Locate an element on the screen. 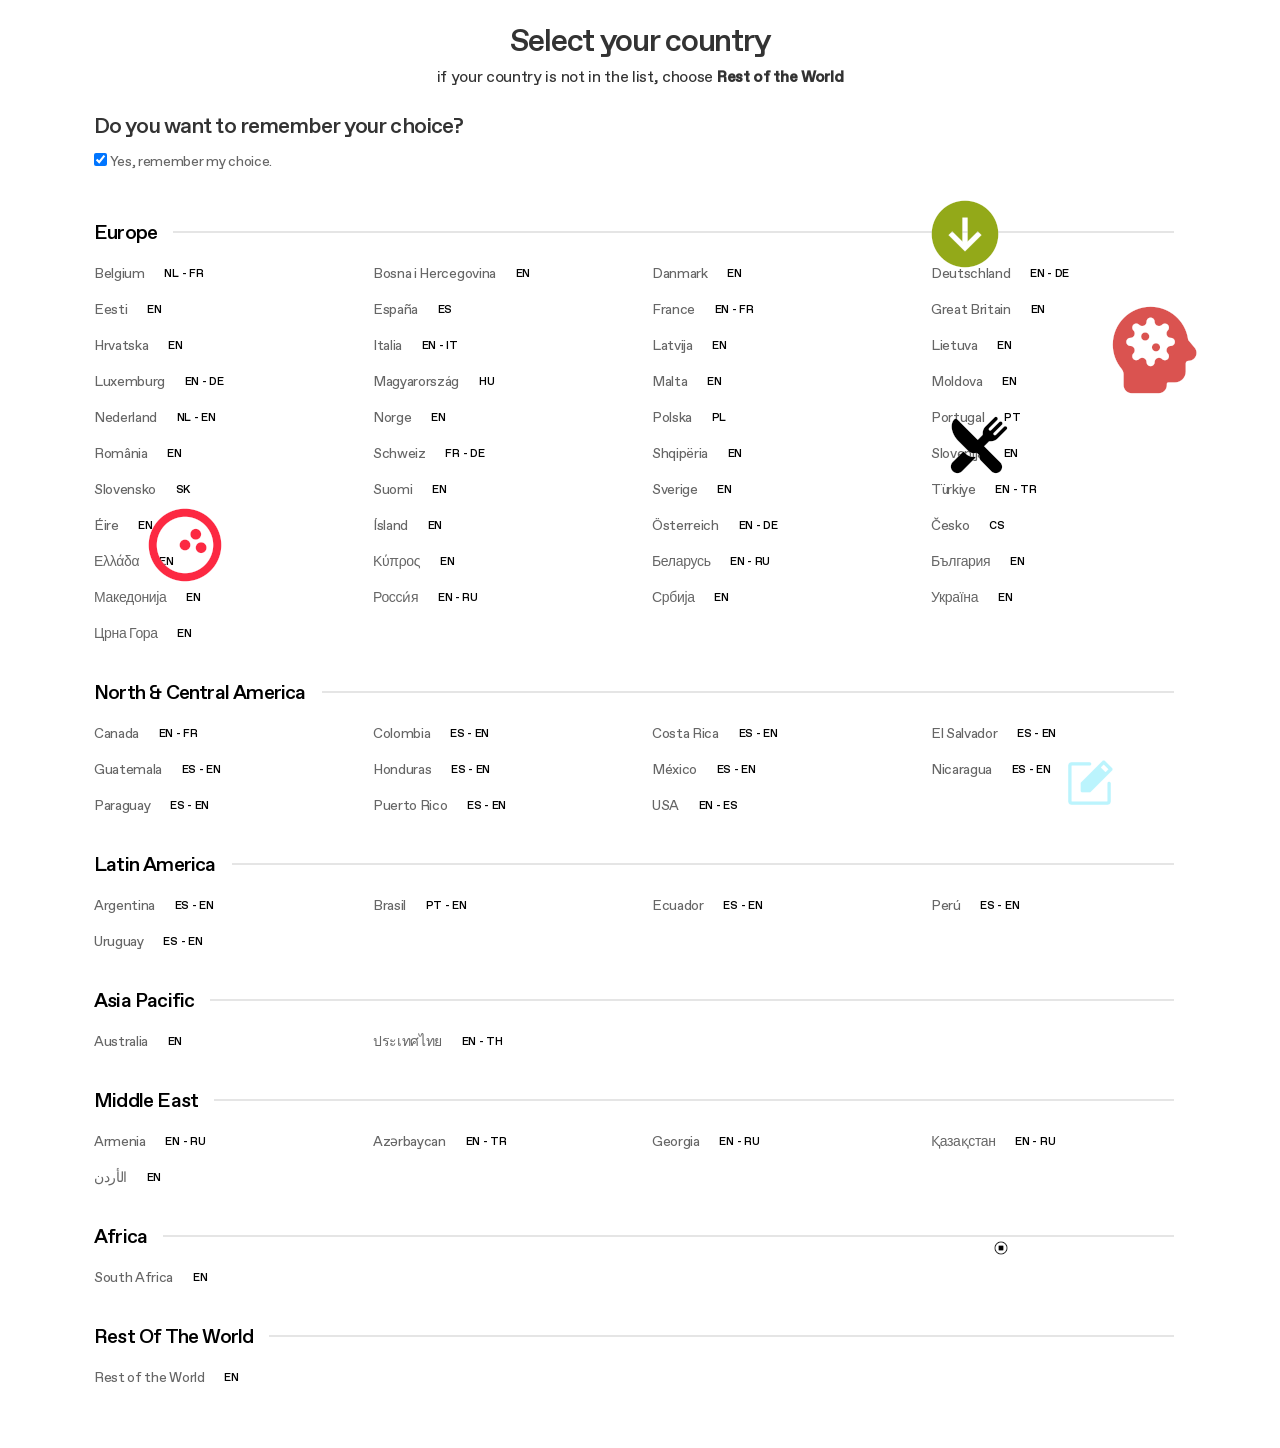  access bowling or sports-related features is located at coordinates (185, 545).